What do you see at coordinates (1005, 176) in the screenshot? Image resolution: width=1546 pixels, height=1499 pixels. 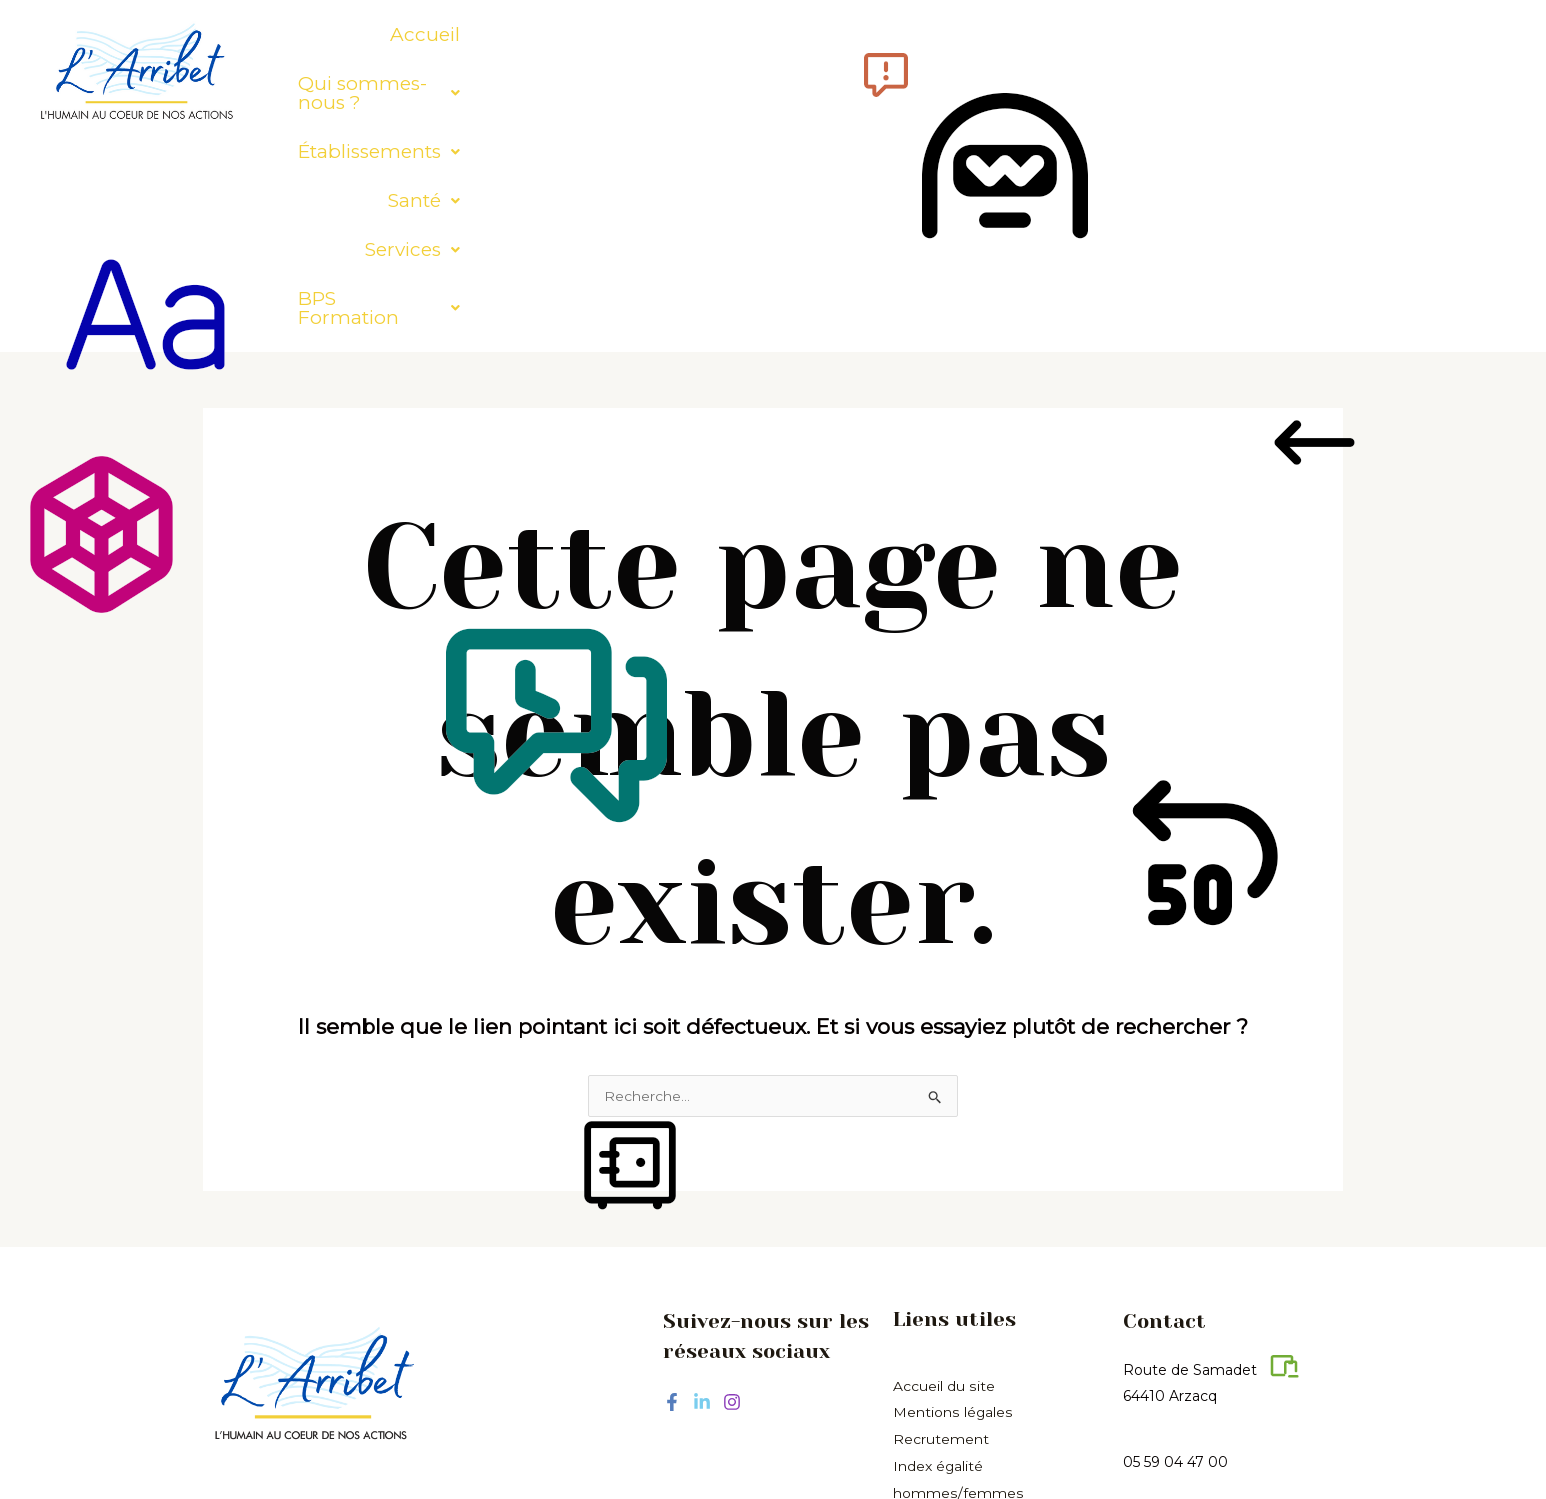 I see `access GitHub's Hubot automation bot` at bounding box center [1005, 176].